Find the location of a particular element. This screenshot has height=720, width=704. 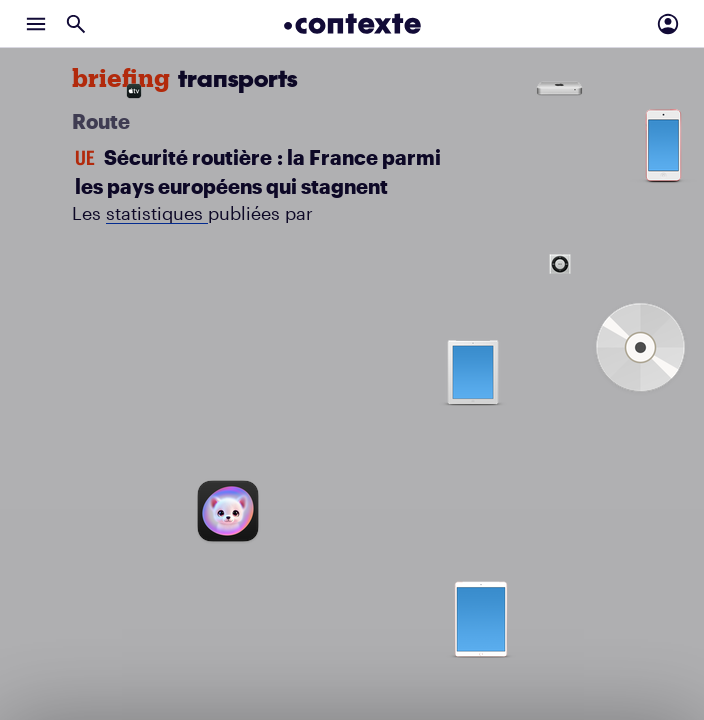

open Image Playground app is located at coordinates (228, 511).